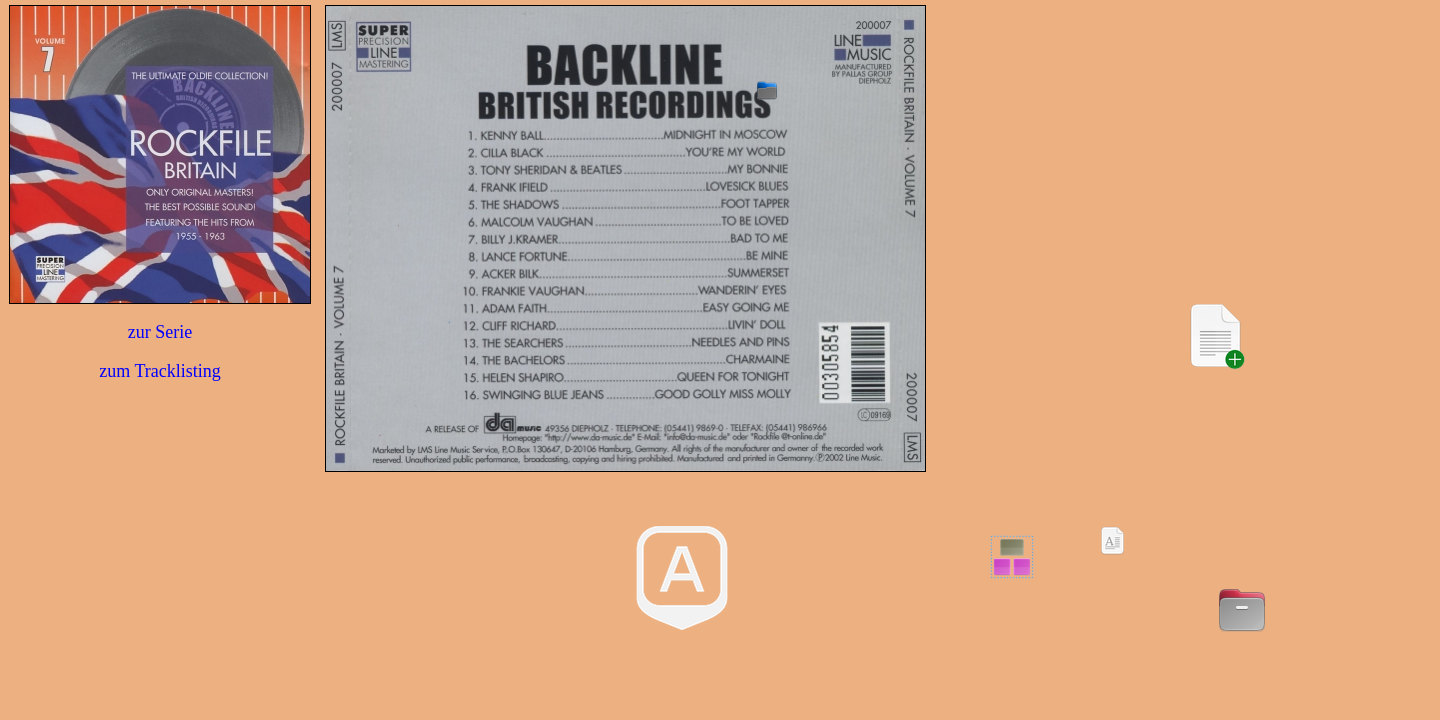  I want to click on indicates caps lock is currently enabled, so click(682, 578).